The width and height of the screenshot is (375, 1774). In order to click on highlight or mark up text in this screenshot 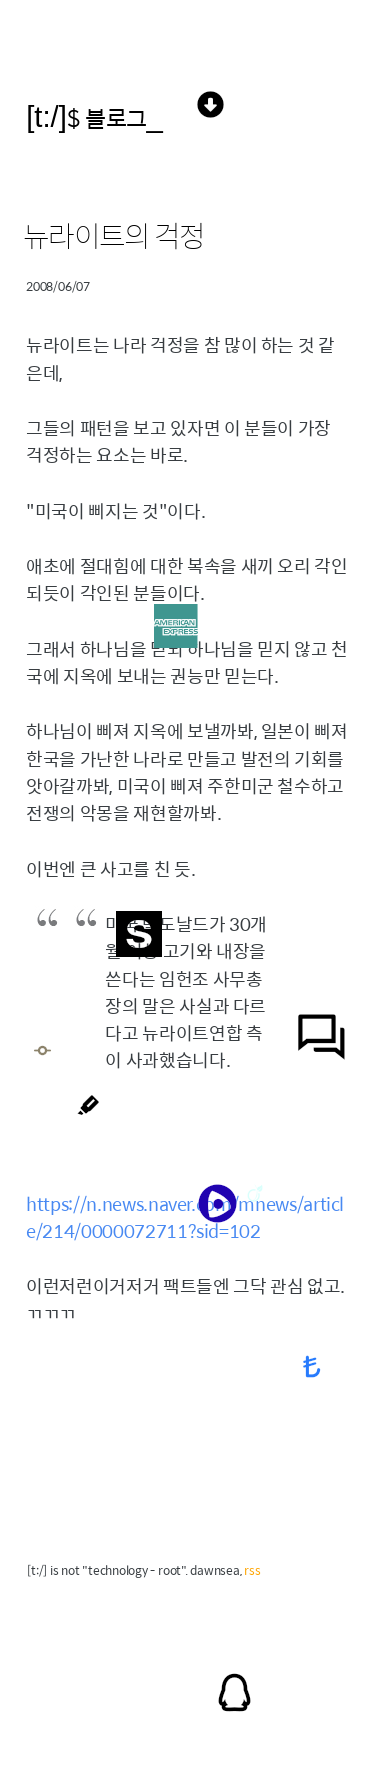, I will do `click(88, 1105)`.